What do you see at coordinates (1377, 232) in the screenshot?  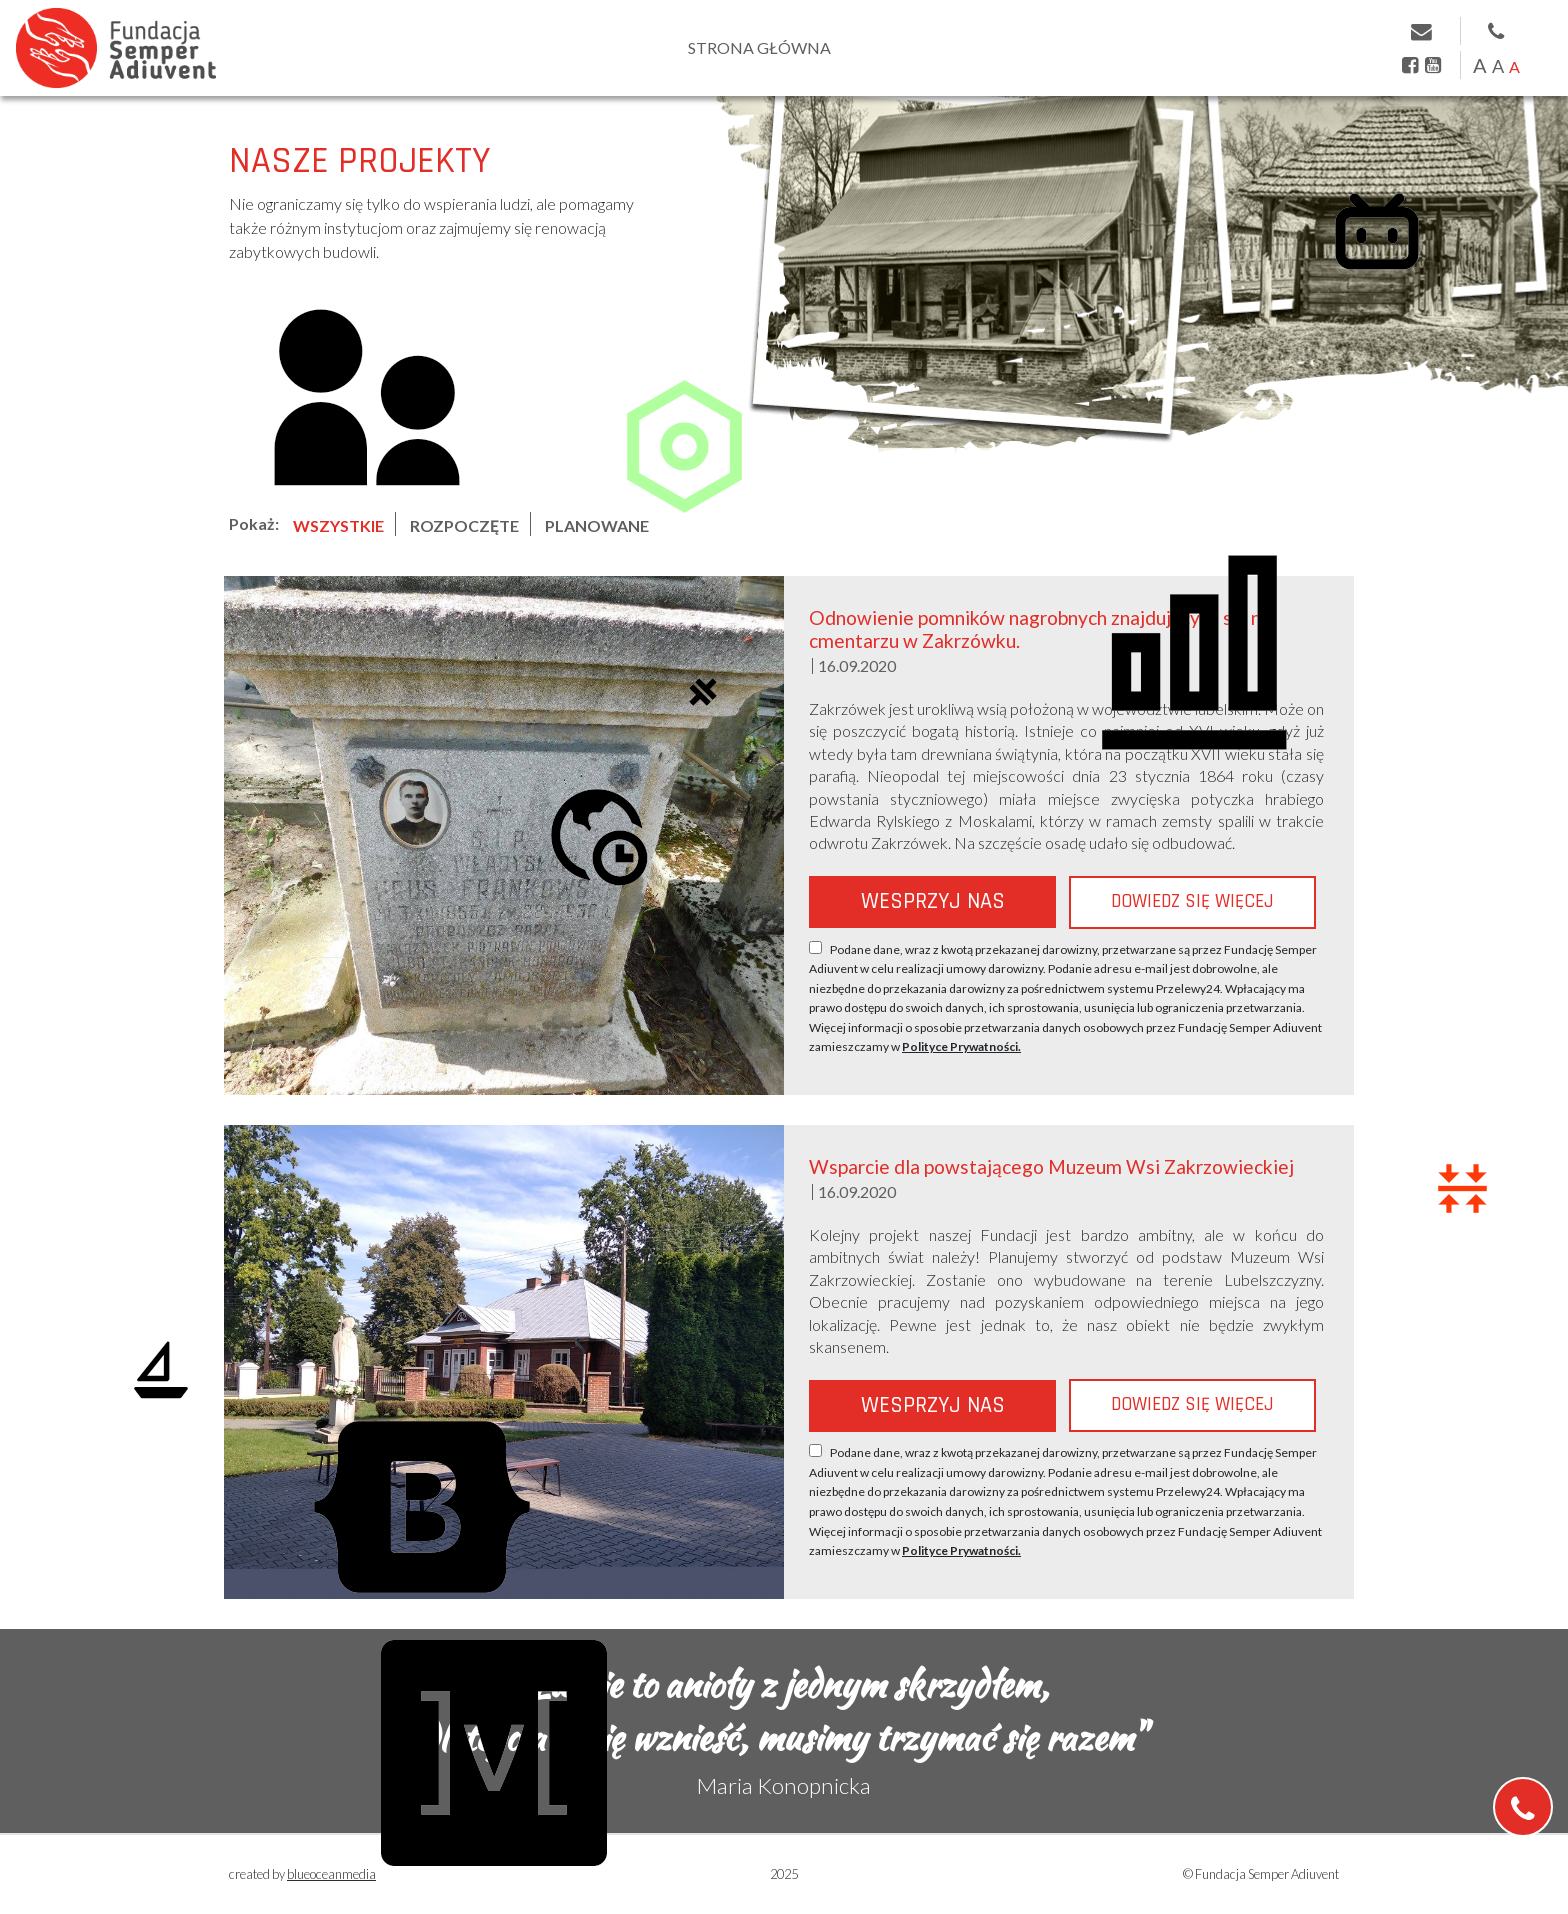 I see `open Bilibili app` at bounding box center [1377, 232].